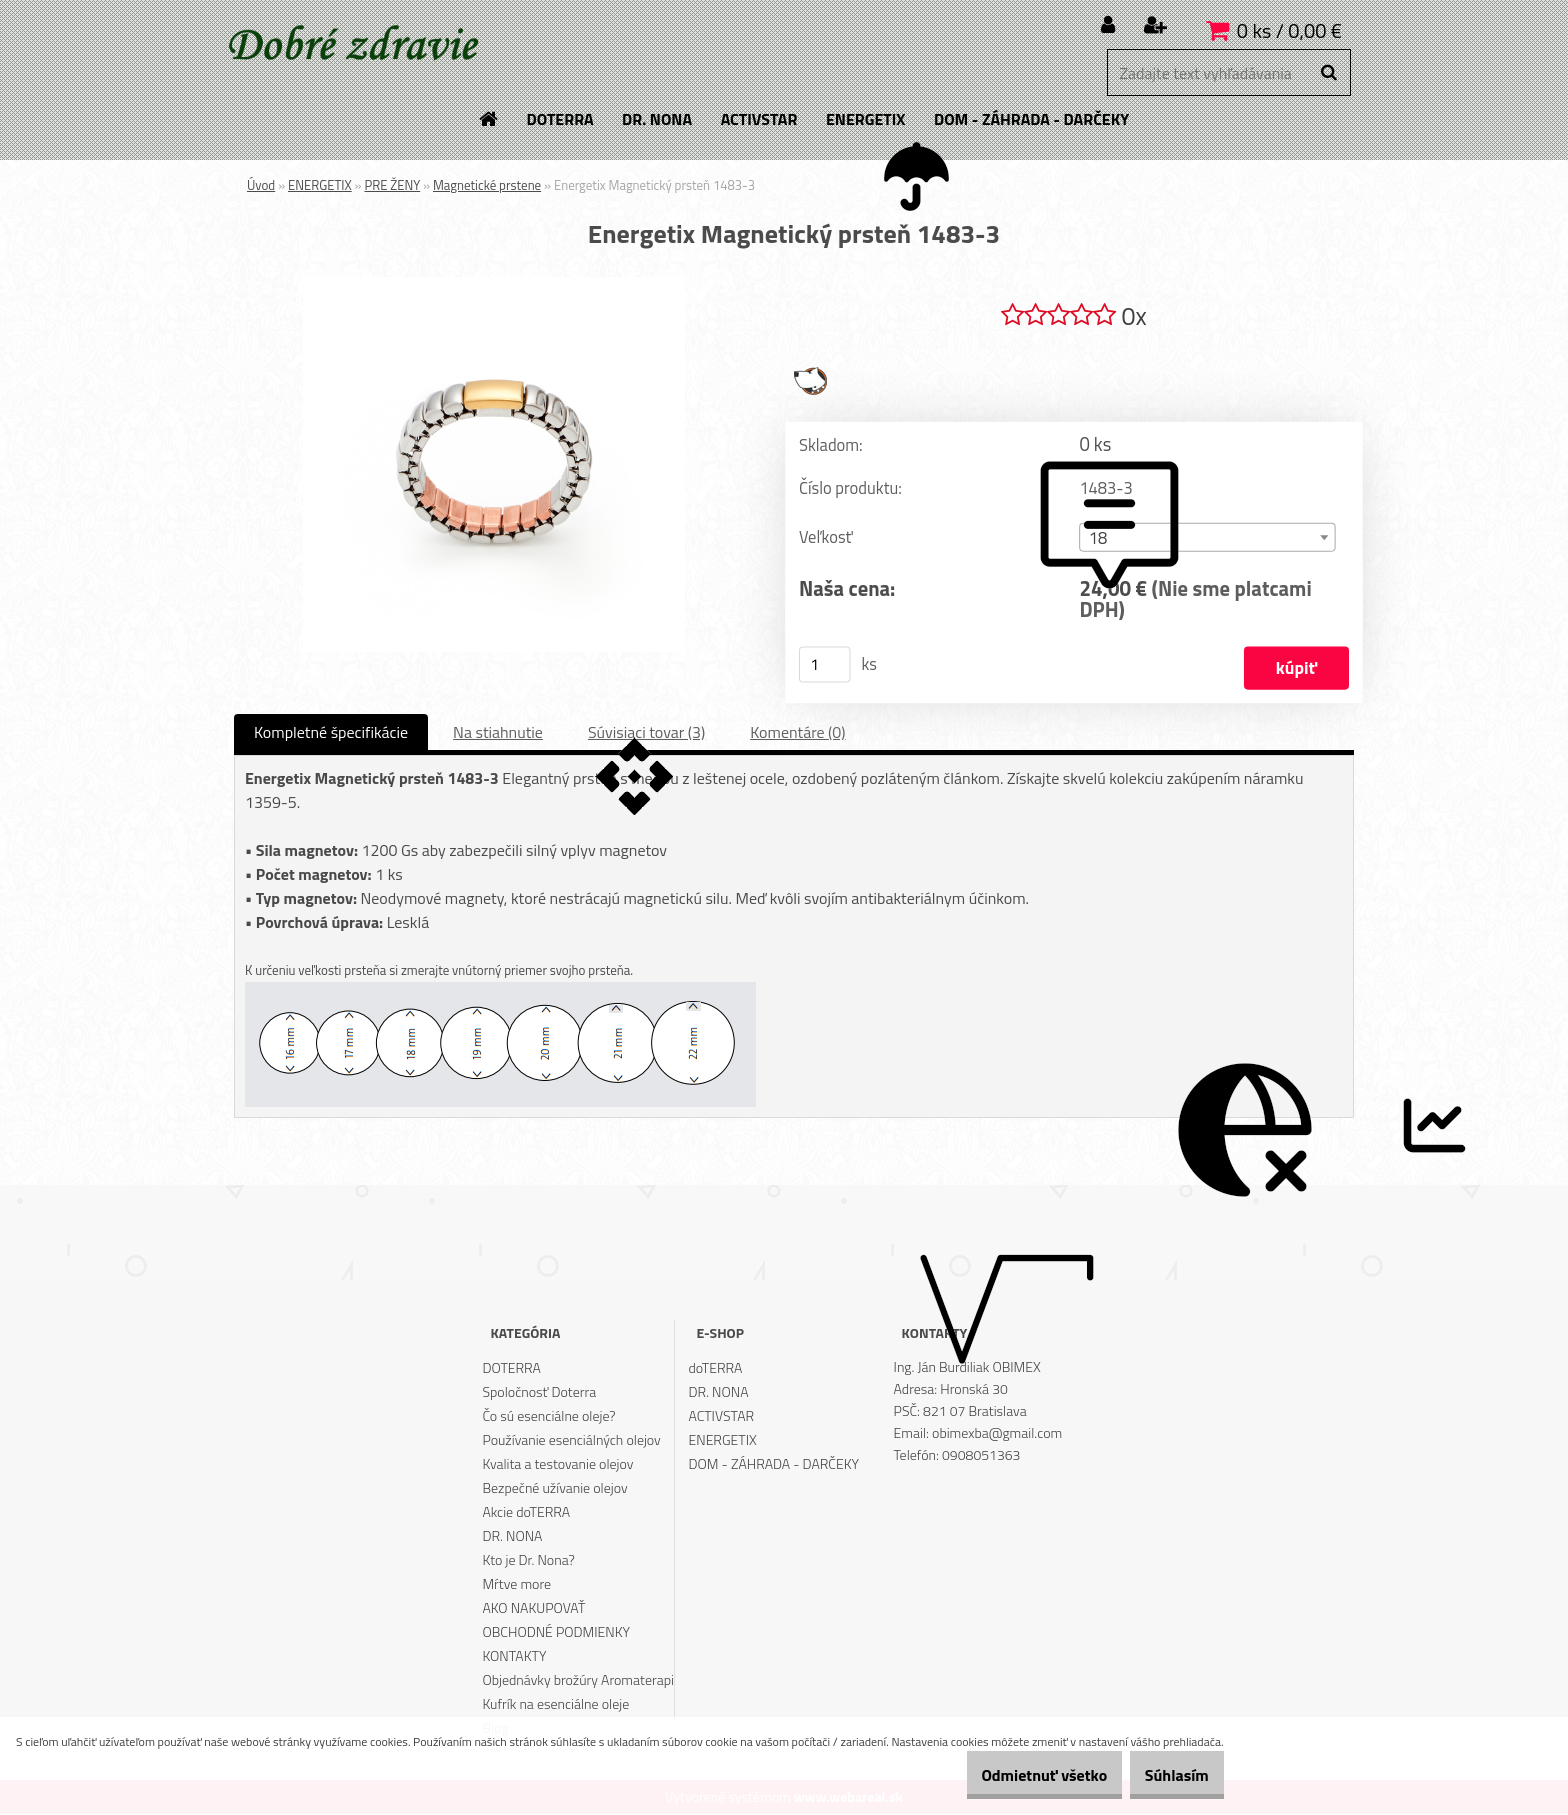 The height and width of the screenshot is (1815, 1568). Describe the element at coordinates (1000, 1296) in the screenshot. I see `insert a square root symbol` at that location.